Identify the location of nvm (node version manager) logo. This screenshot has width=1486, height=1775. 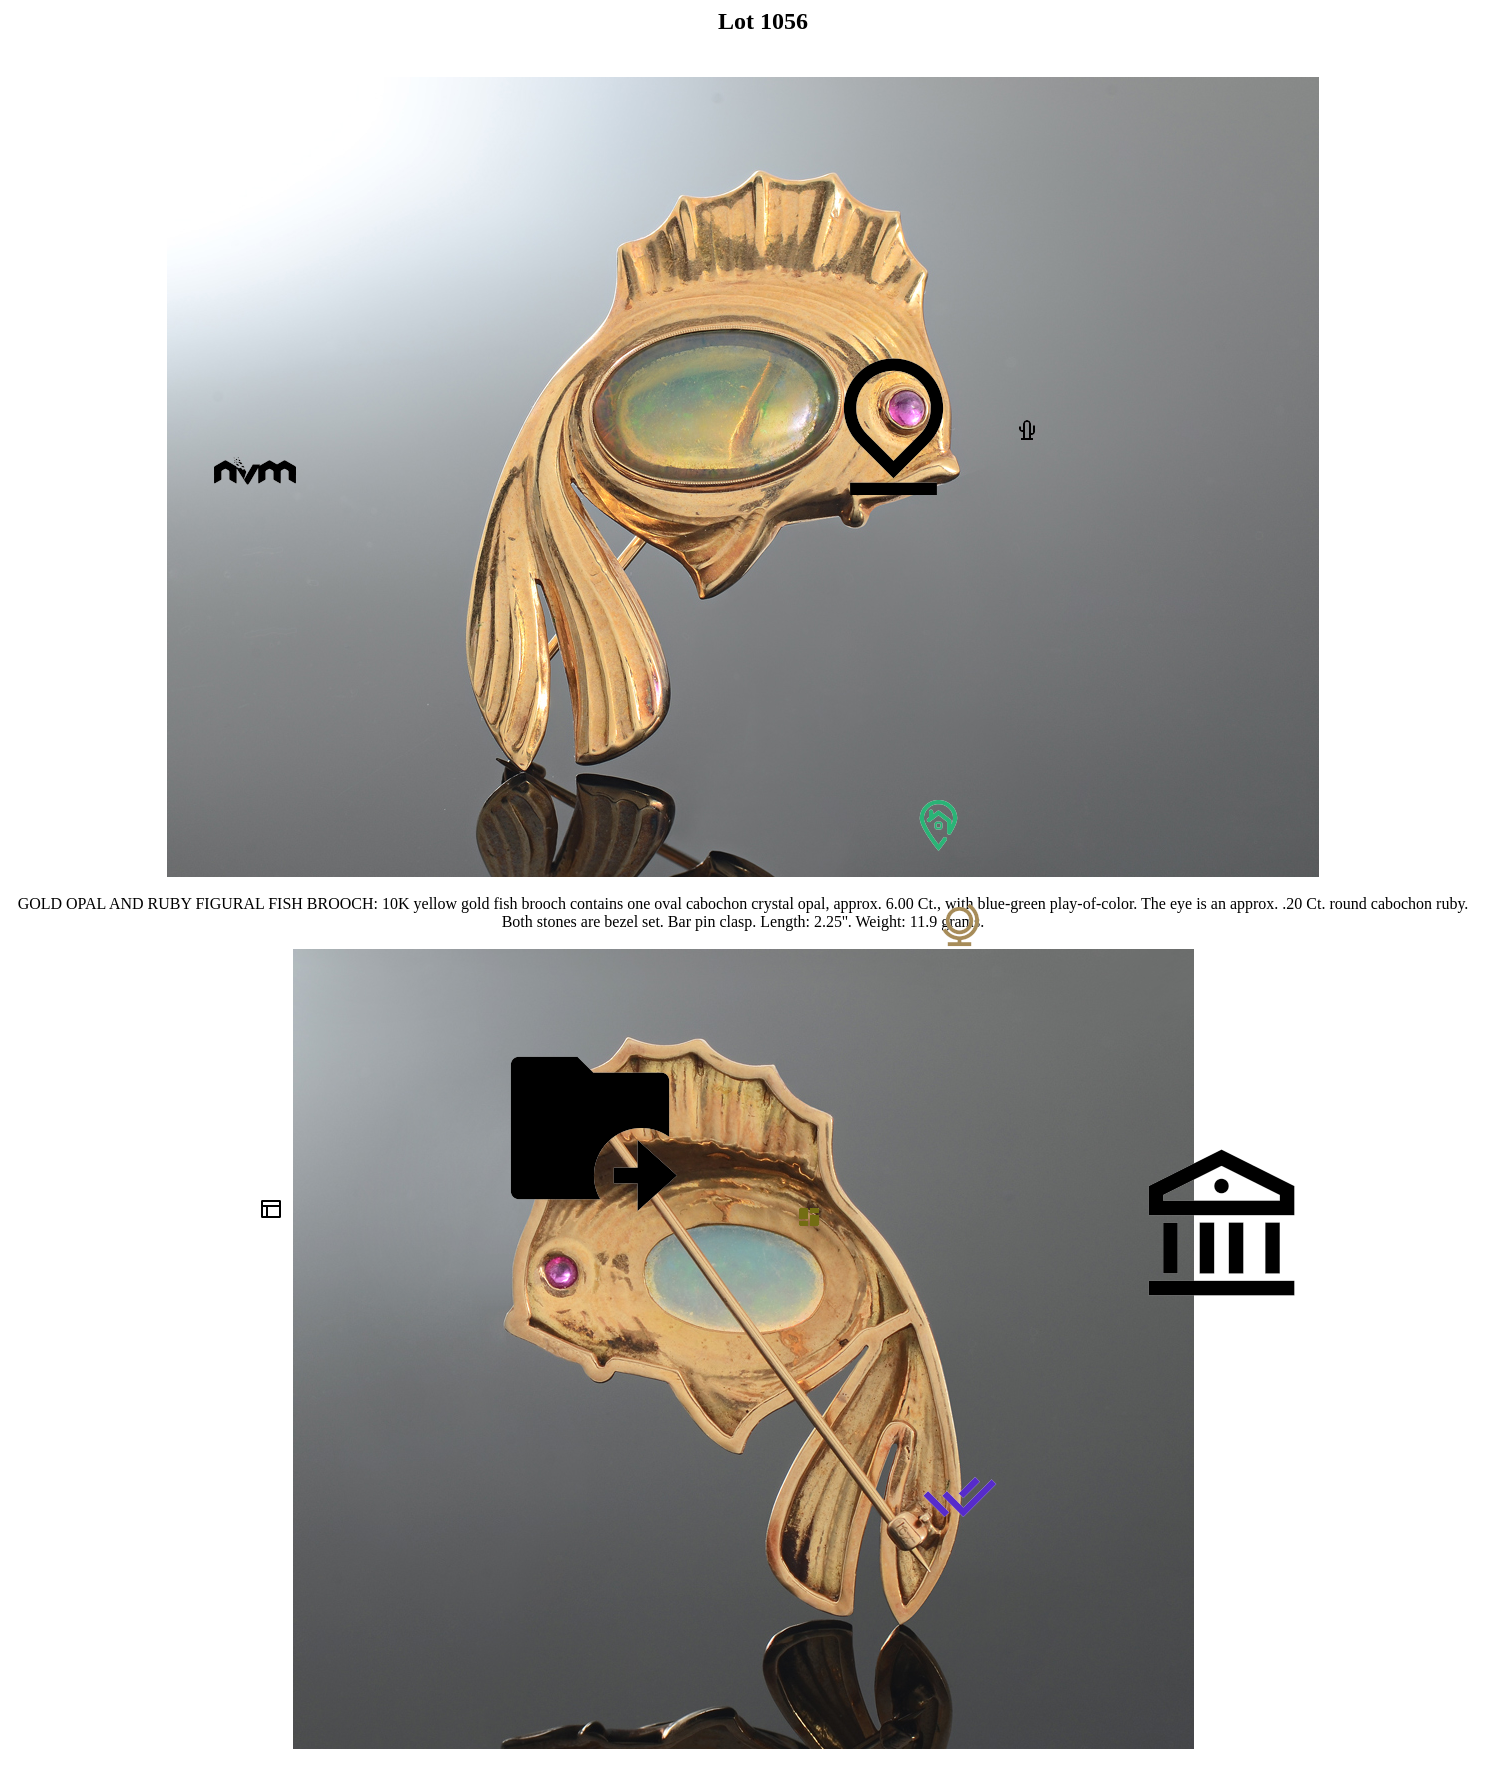
(255, 471).